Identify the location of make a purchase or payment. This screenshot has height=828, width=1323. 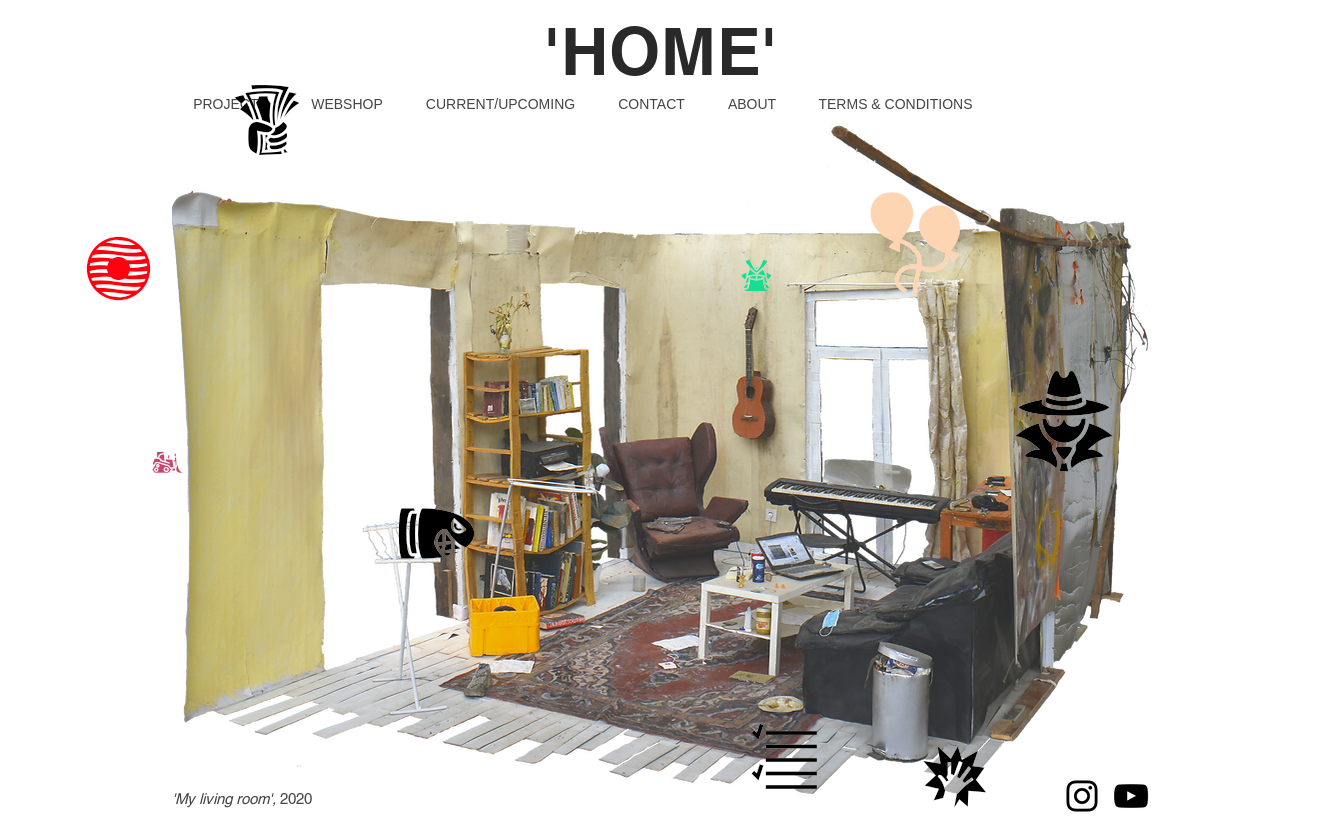
(267, 120).